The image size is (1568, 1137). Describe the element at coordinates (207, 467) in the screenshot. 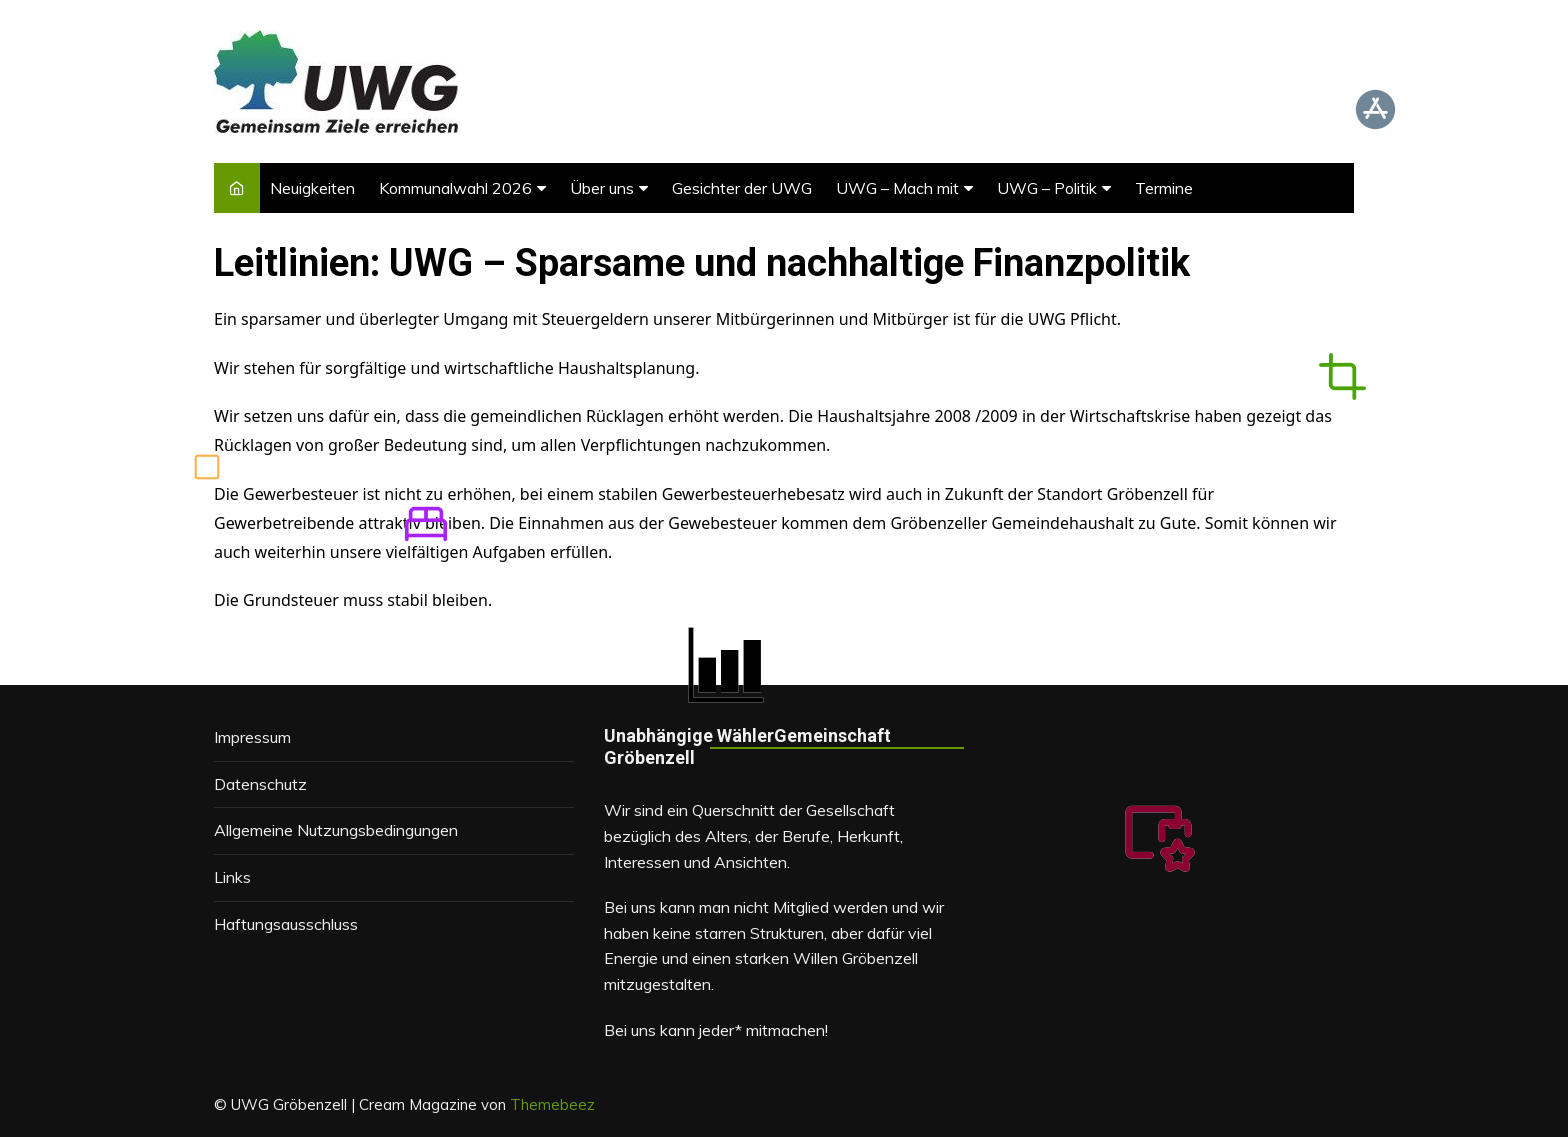

I see `stop media playback` at that location.